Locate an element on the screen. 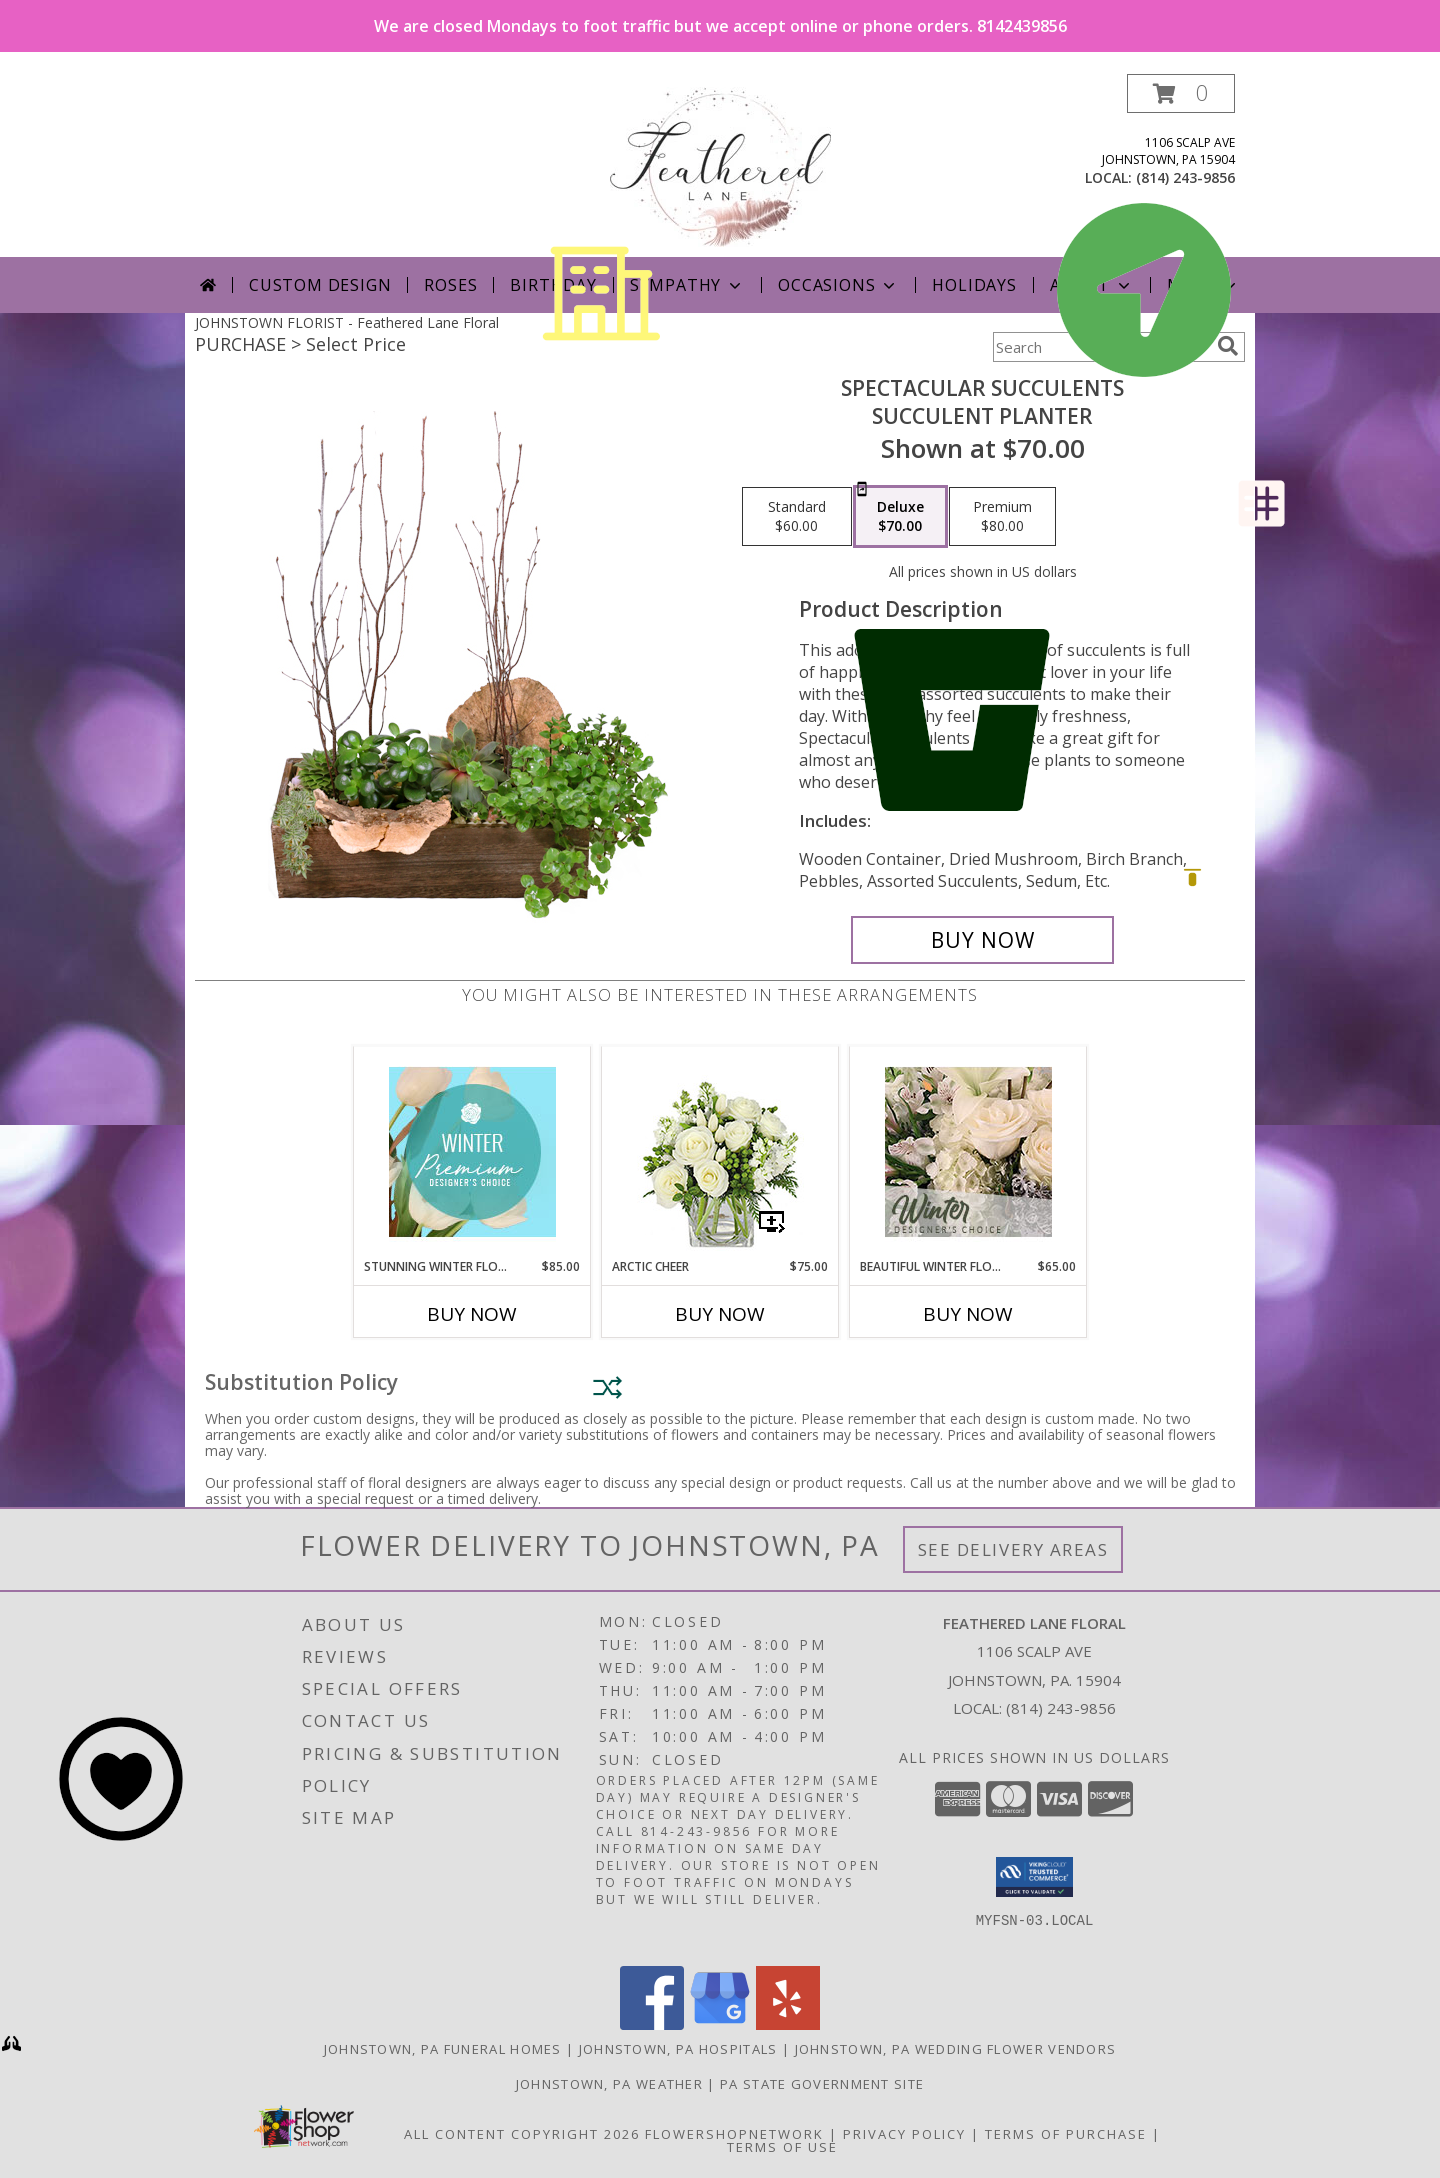  shuffle playlist or queue order is located at coordinates (607, 1387).